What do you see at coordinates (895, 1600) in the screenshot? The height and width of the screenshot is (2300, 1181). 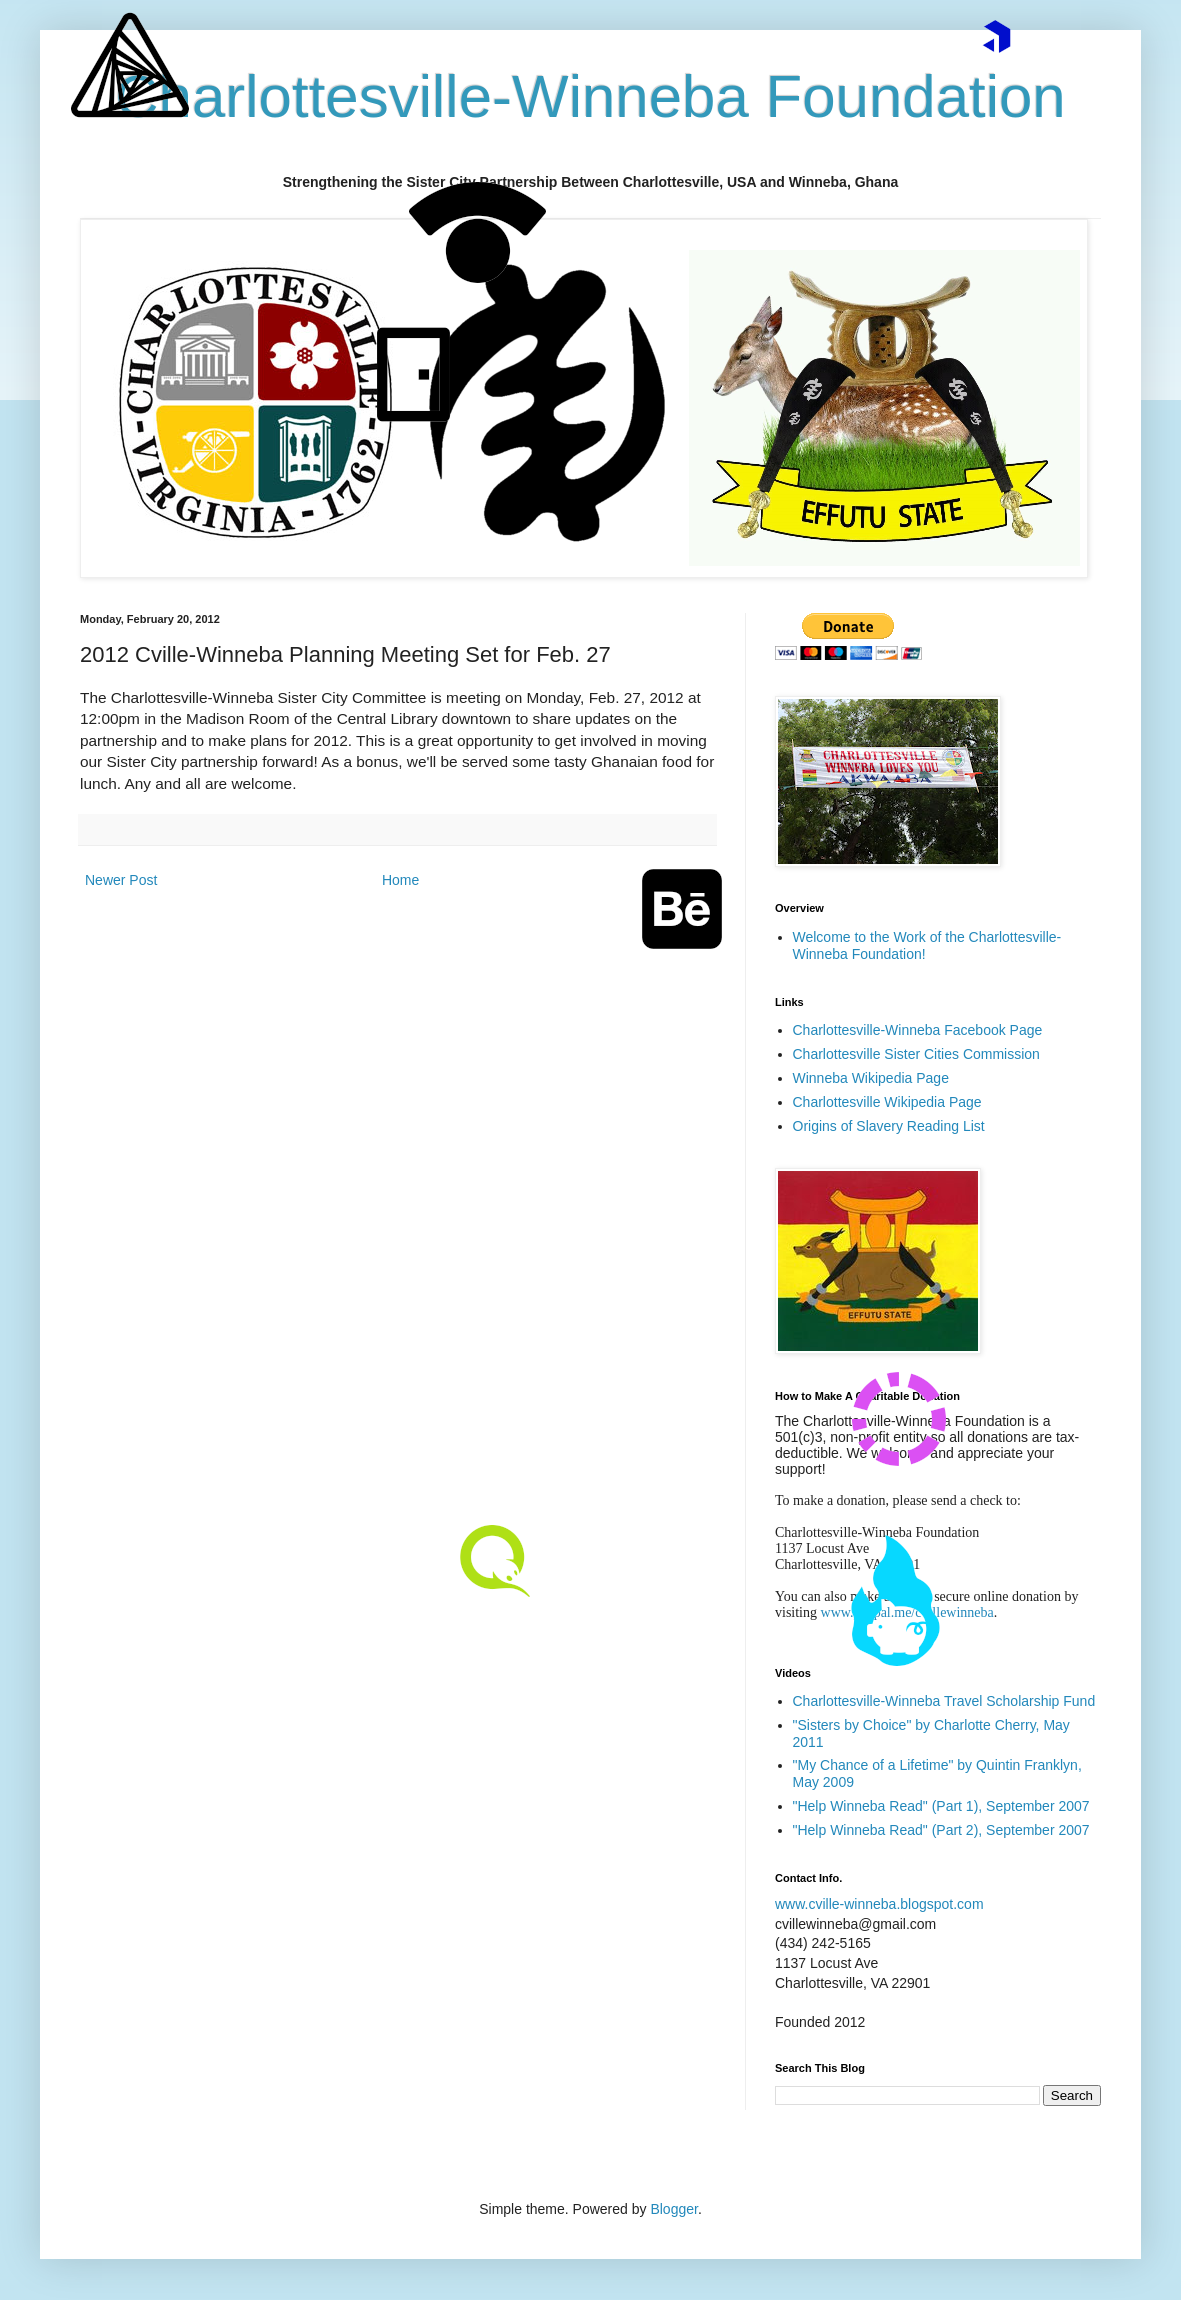 I see `open Firefly III personal finance manager` at bounding box center [895, 1600].